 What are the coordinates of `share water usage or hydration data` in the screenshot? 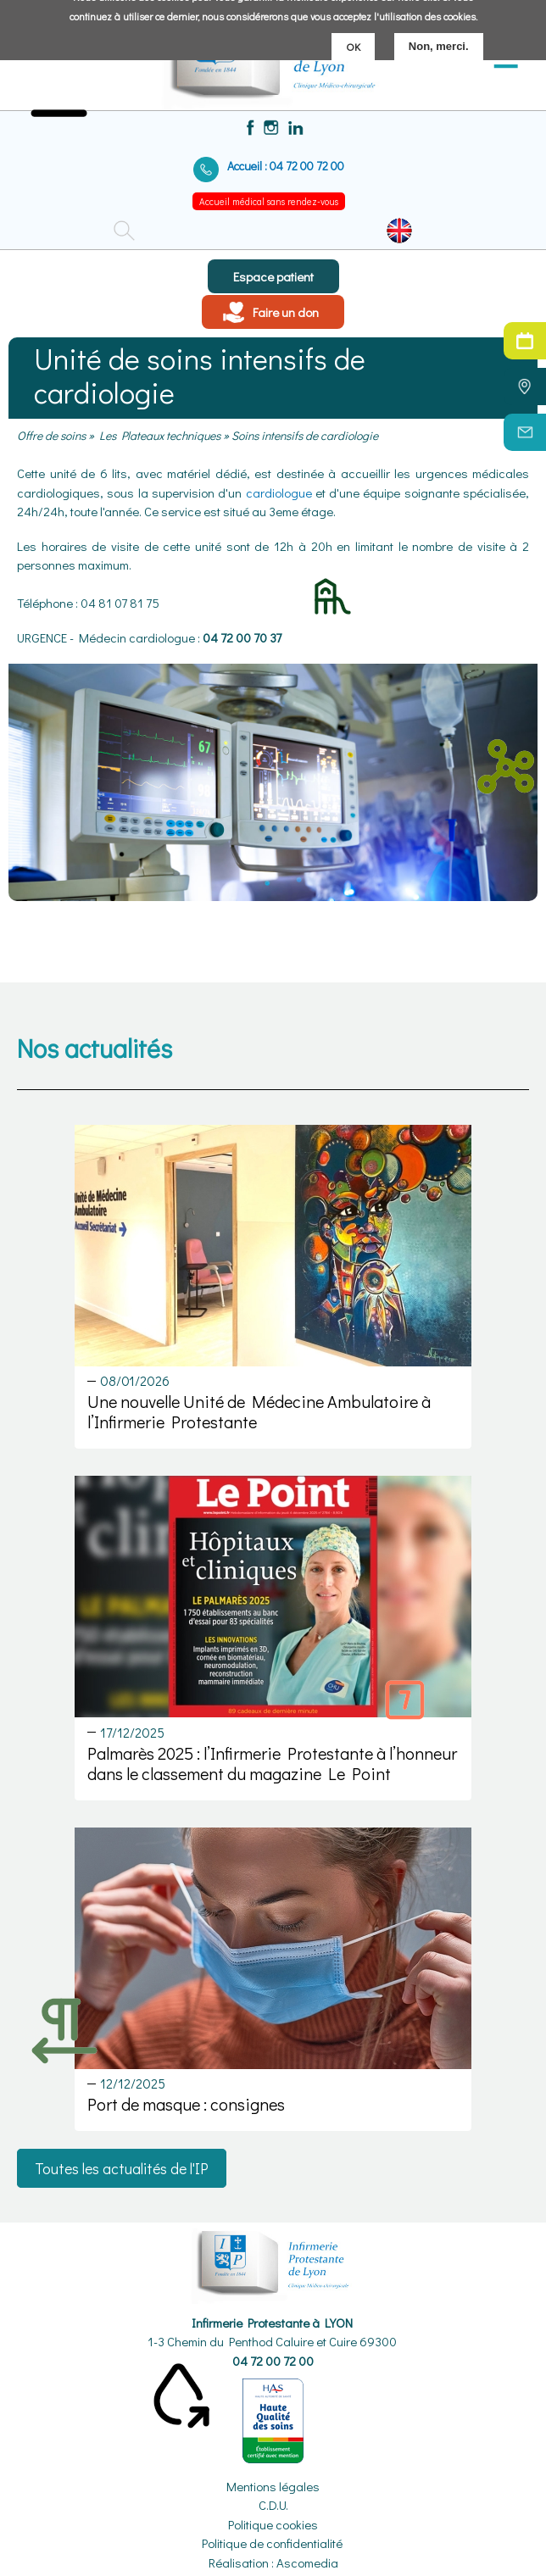 It's located at (178, 2394).